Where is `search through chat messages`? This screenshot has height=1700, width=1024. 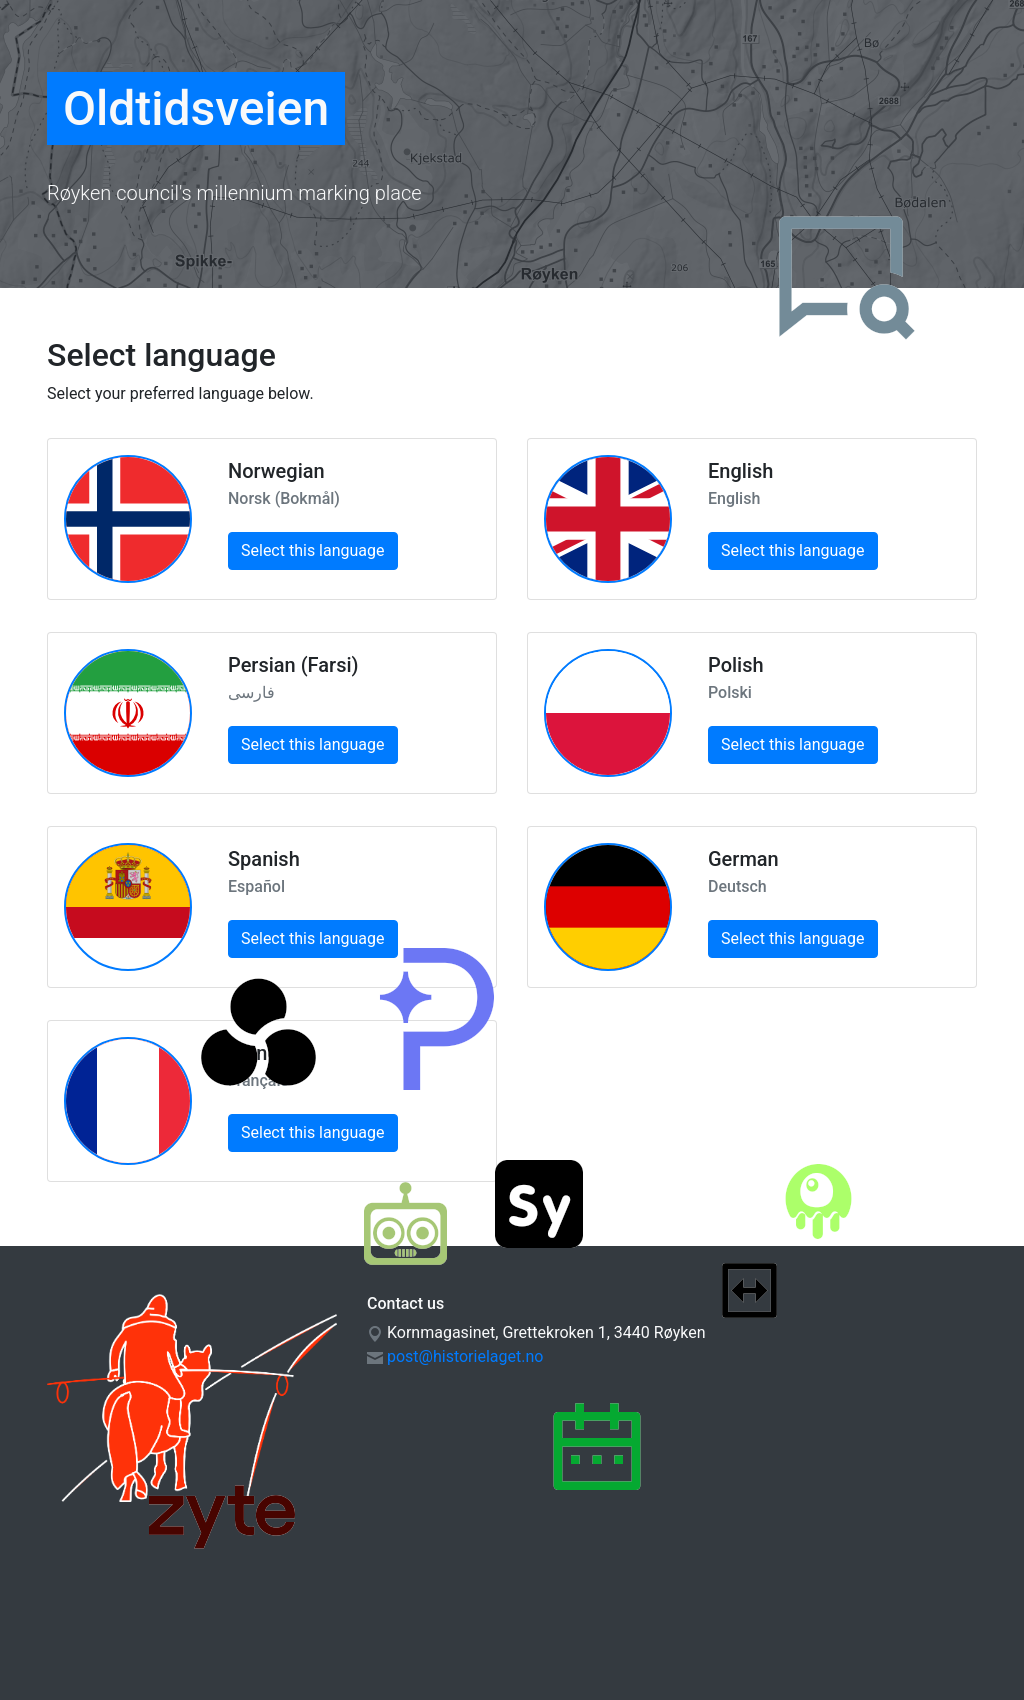
search through chat messages is located at coordinates (841, 272).